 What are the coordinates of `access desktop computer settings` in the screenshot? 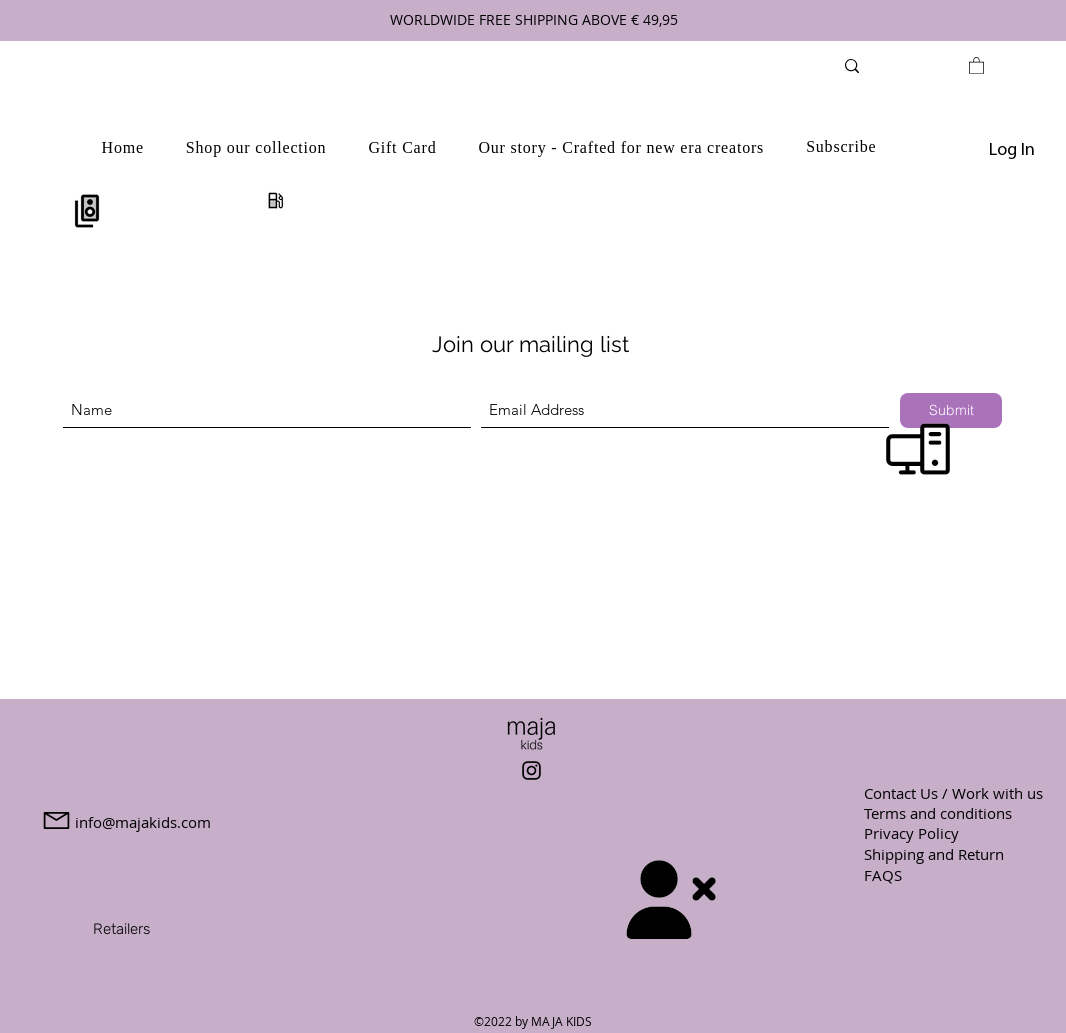 It's located at (918, 449).